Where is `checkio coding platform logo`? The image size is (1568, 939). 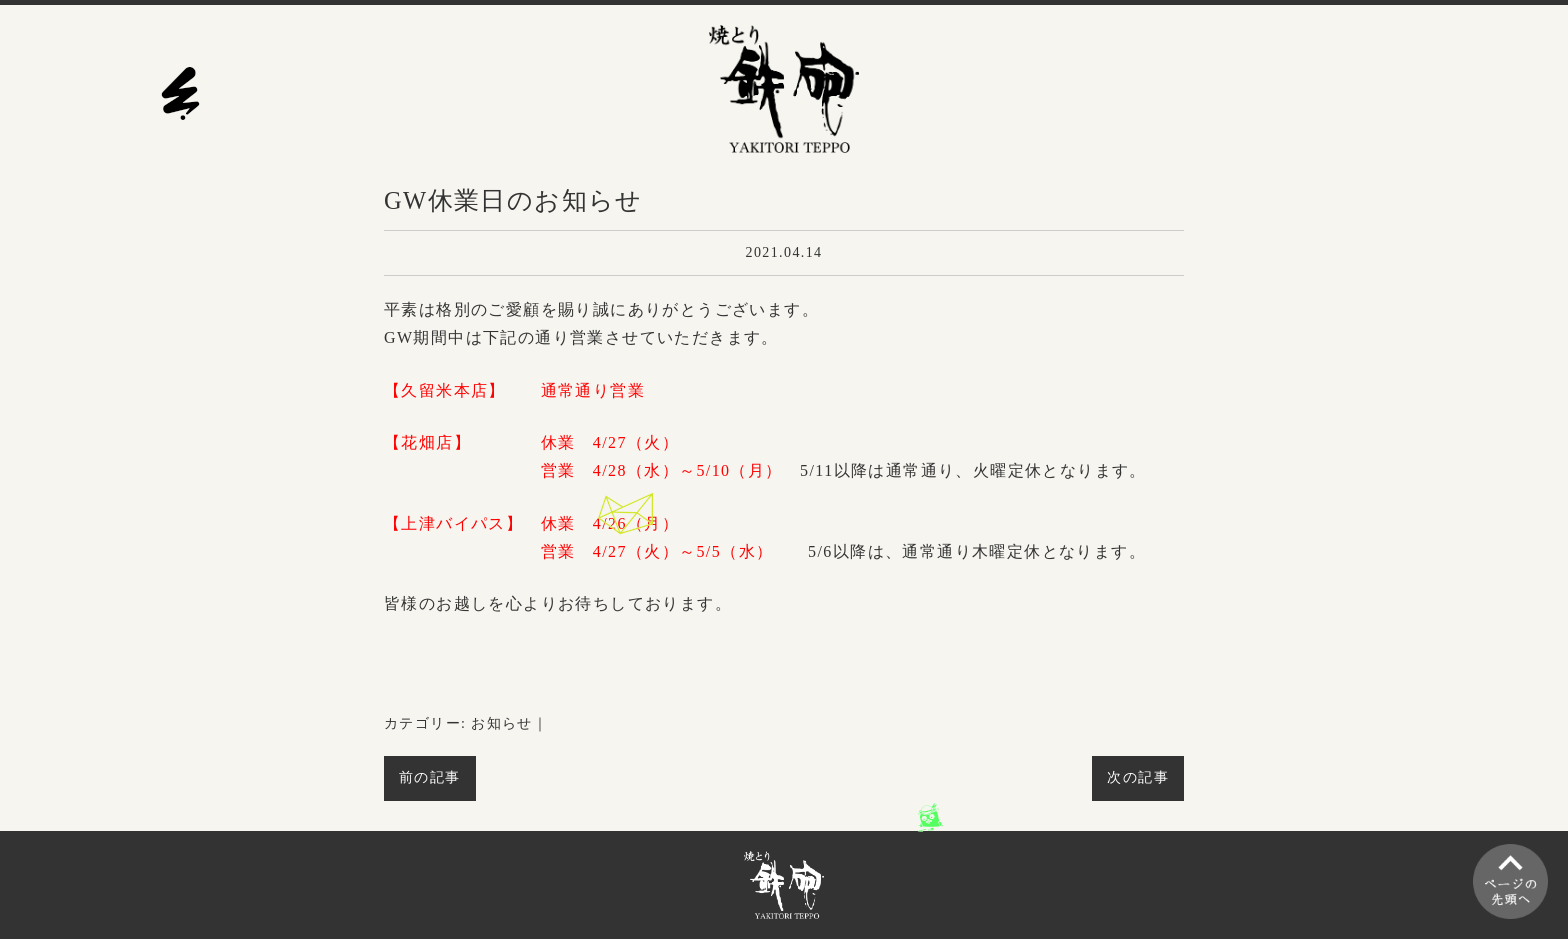 checkio coding platform logo is located at coordinates (625, 513).